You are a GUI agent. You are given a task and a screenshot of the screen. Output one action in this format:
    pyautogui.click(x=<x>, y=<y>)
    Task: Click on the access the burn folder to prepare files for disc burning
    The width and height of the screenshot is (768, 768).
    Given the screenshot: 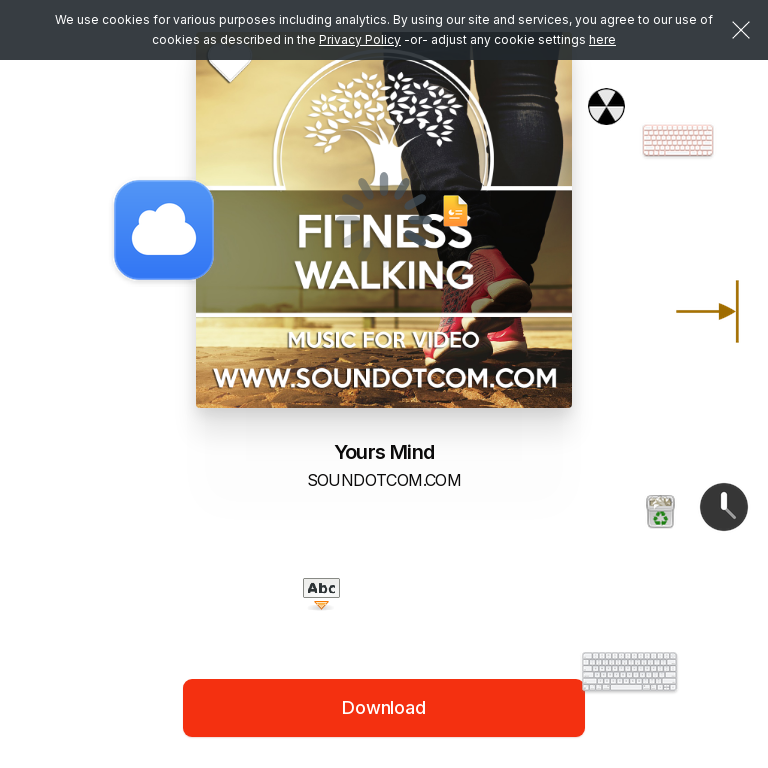 What is the action you would take?
    pyautogui.click(x=606, y=106)
    